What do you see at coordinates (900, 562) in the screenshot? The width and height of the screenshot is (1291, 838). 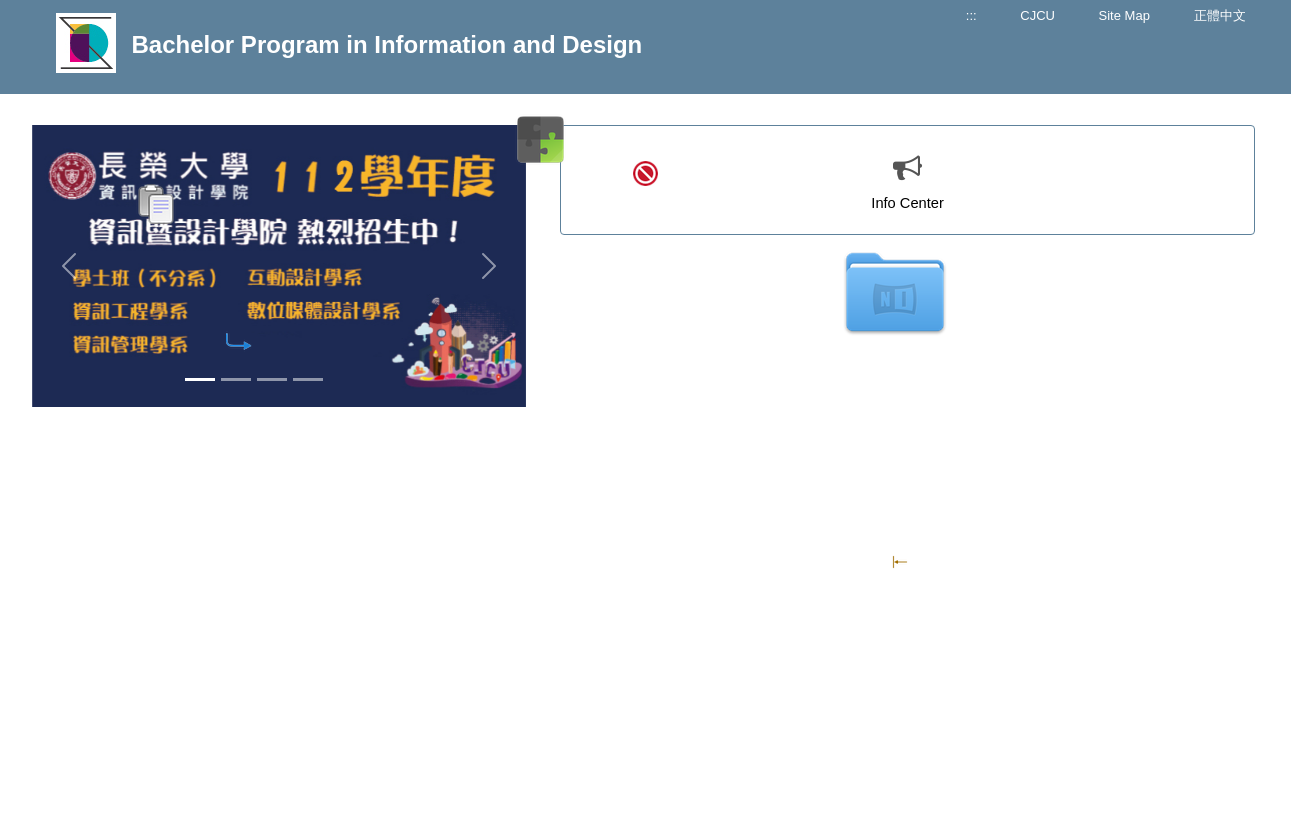 I see `go to the first item in a list or sequence` at bounding box center [900, 562].